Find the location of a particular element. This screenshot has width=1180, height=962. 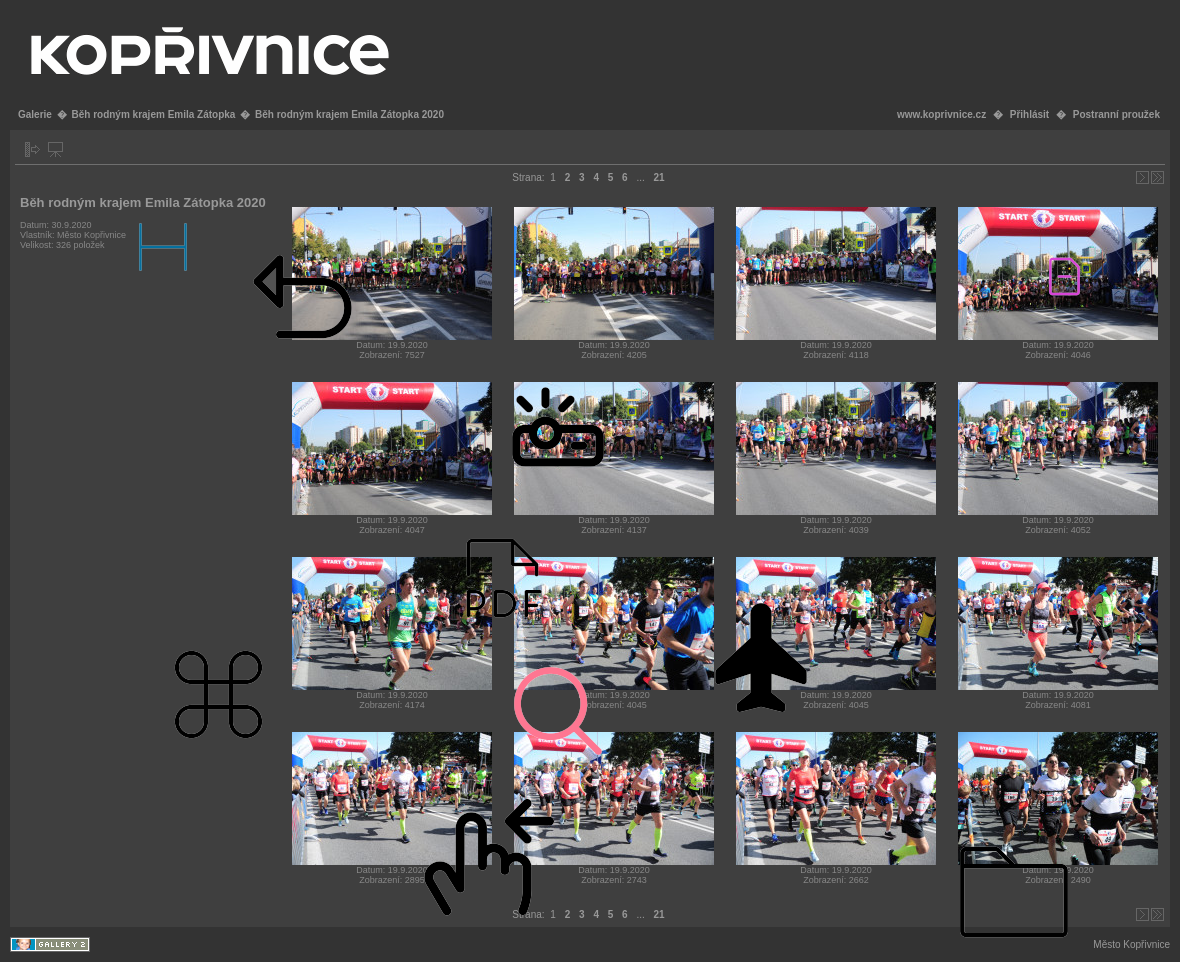

search for content or items is located at coordinates (558, 711).